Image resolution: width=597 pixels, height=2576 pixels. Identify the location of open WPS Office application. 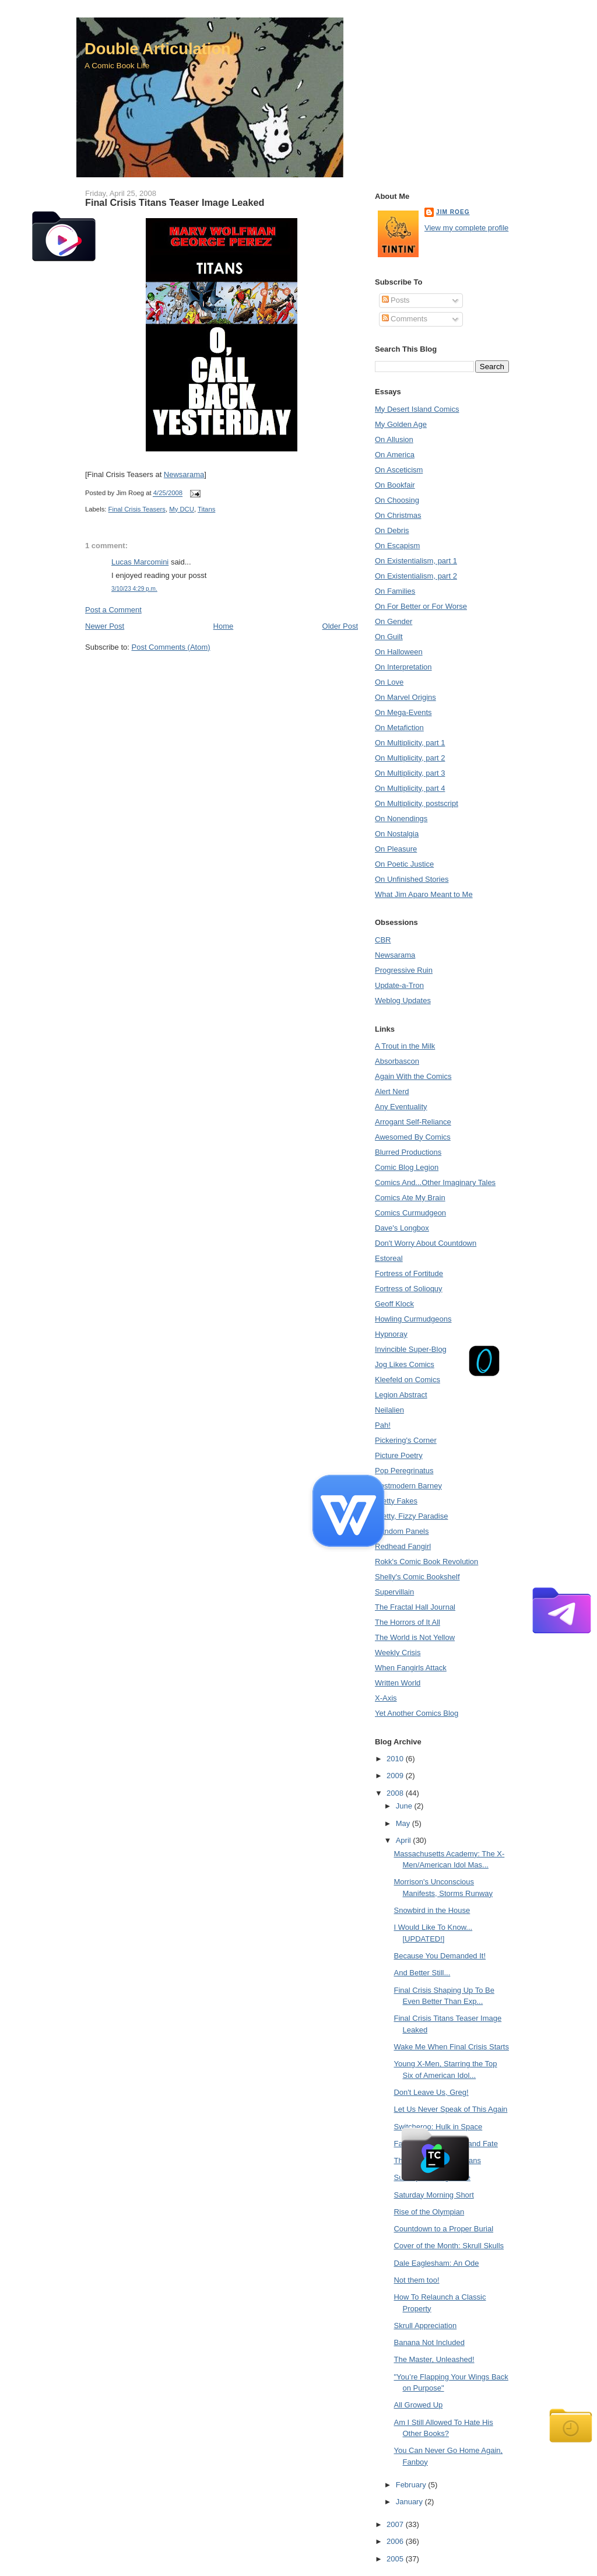
(348, 1510).